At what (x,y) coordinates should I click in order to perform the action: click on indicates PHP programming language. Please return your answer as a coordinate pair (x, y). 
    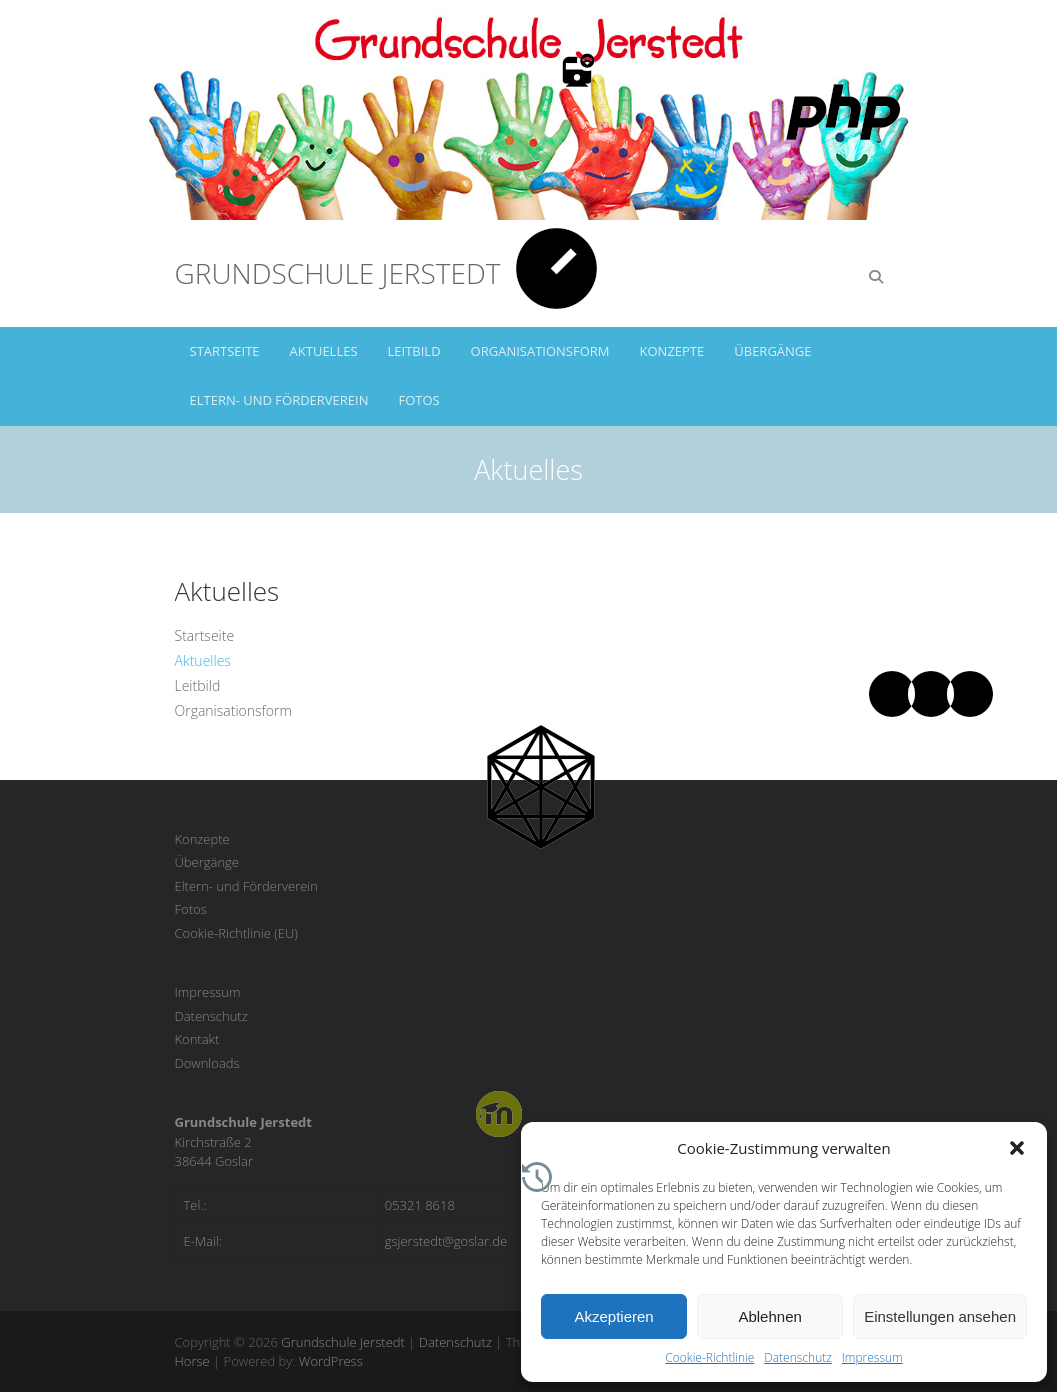
    Looking at the image, I should click on (843, 116).